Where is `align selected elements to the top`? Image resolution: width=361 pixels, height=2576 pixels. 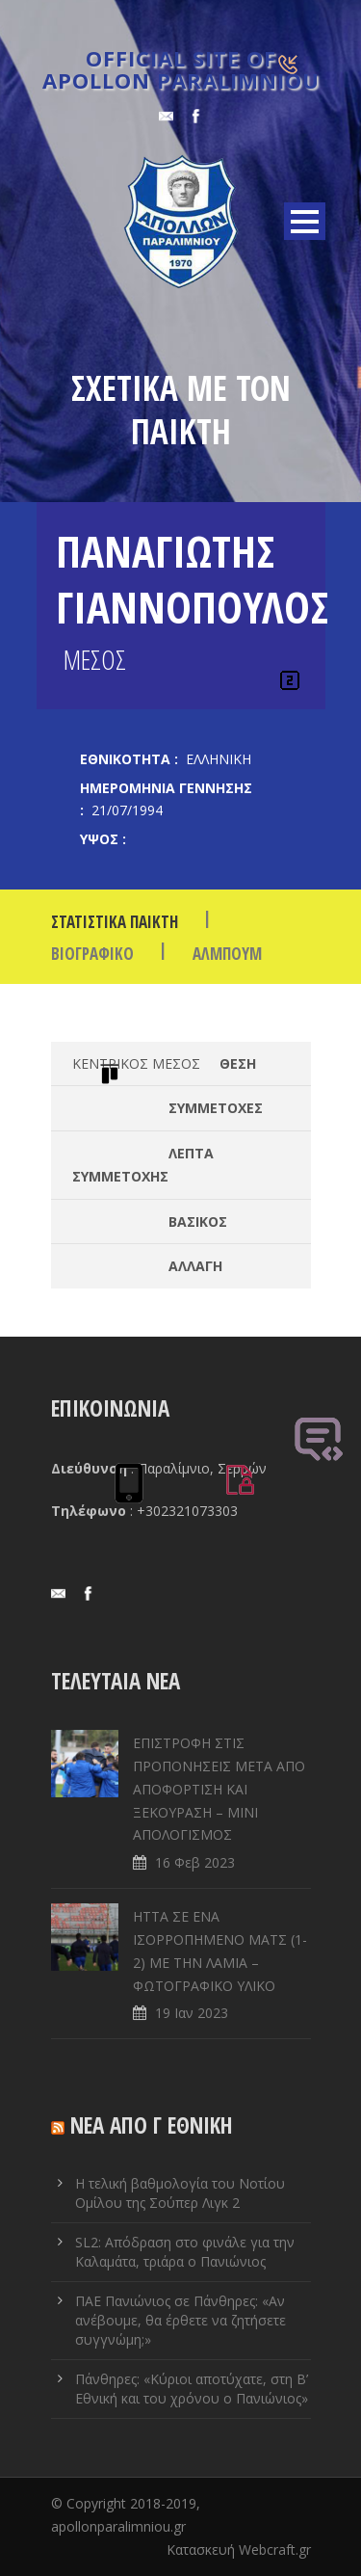
align selected elements to the top is located at coordinates (110, 1074).